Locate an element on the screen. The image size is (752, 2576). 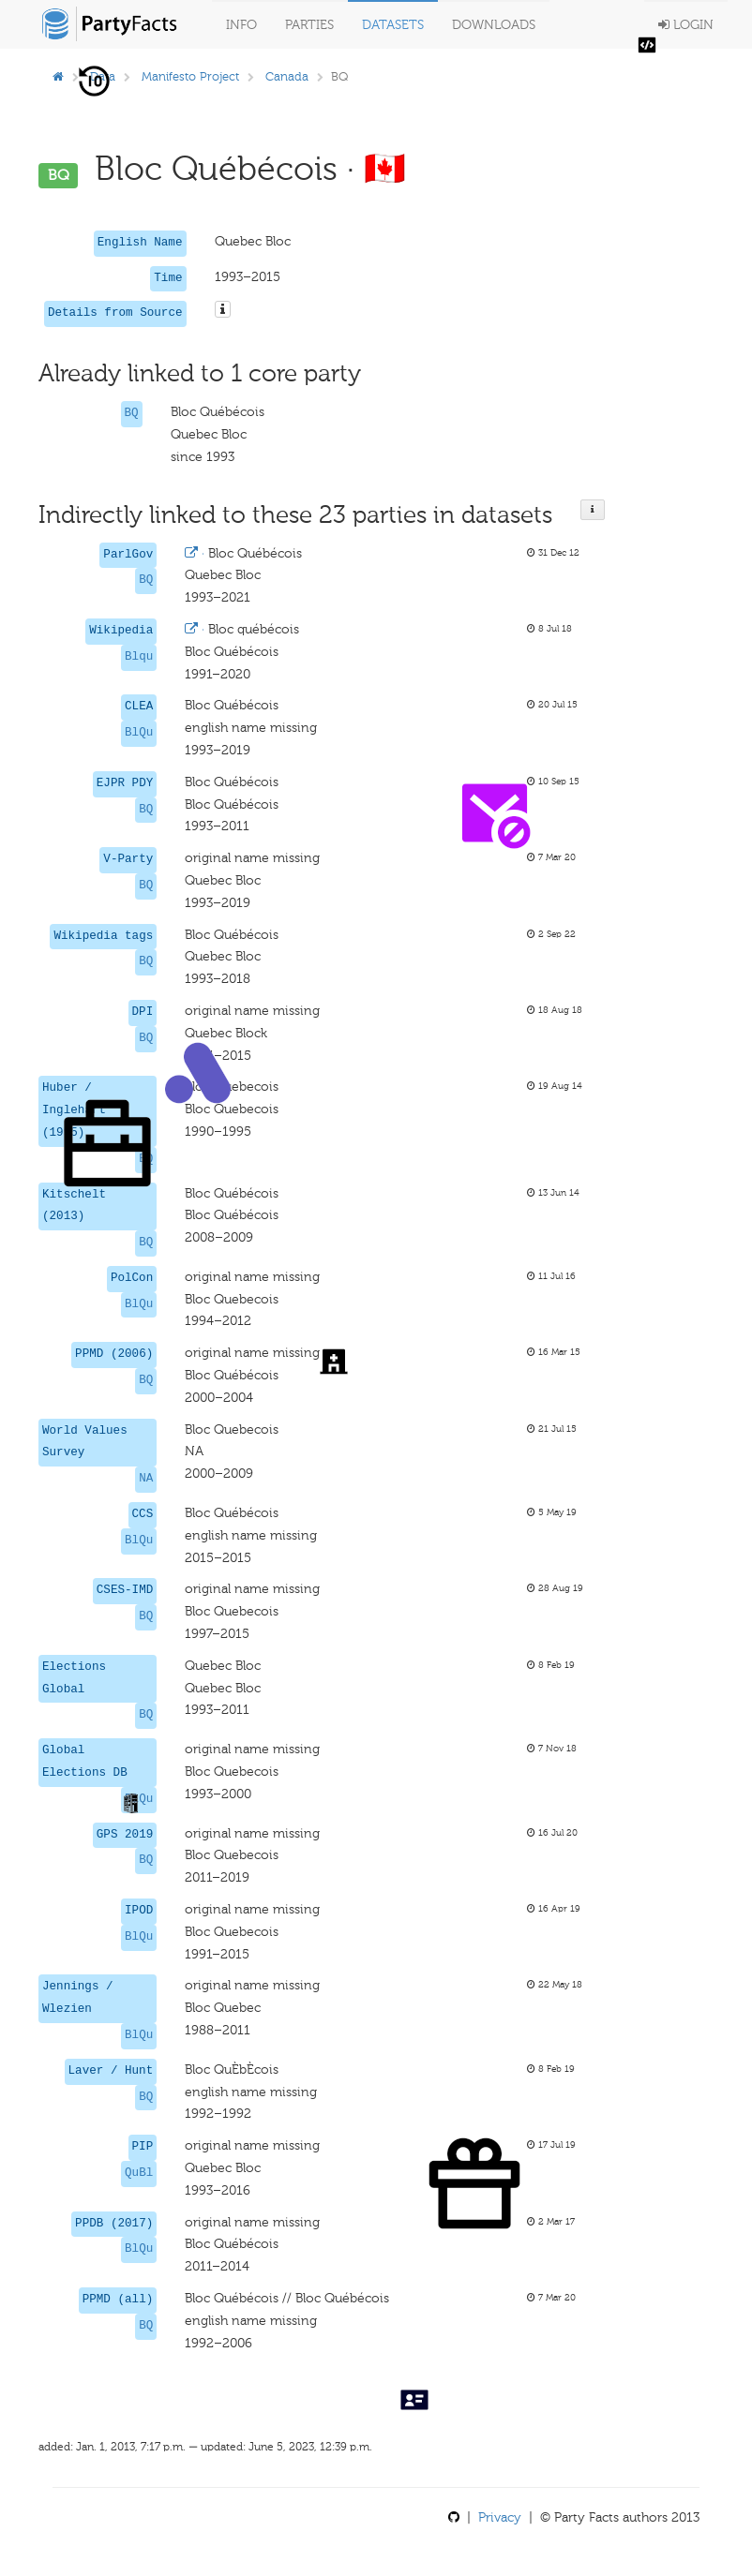
access work or business documents is located at coordinates (107, 1147).